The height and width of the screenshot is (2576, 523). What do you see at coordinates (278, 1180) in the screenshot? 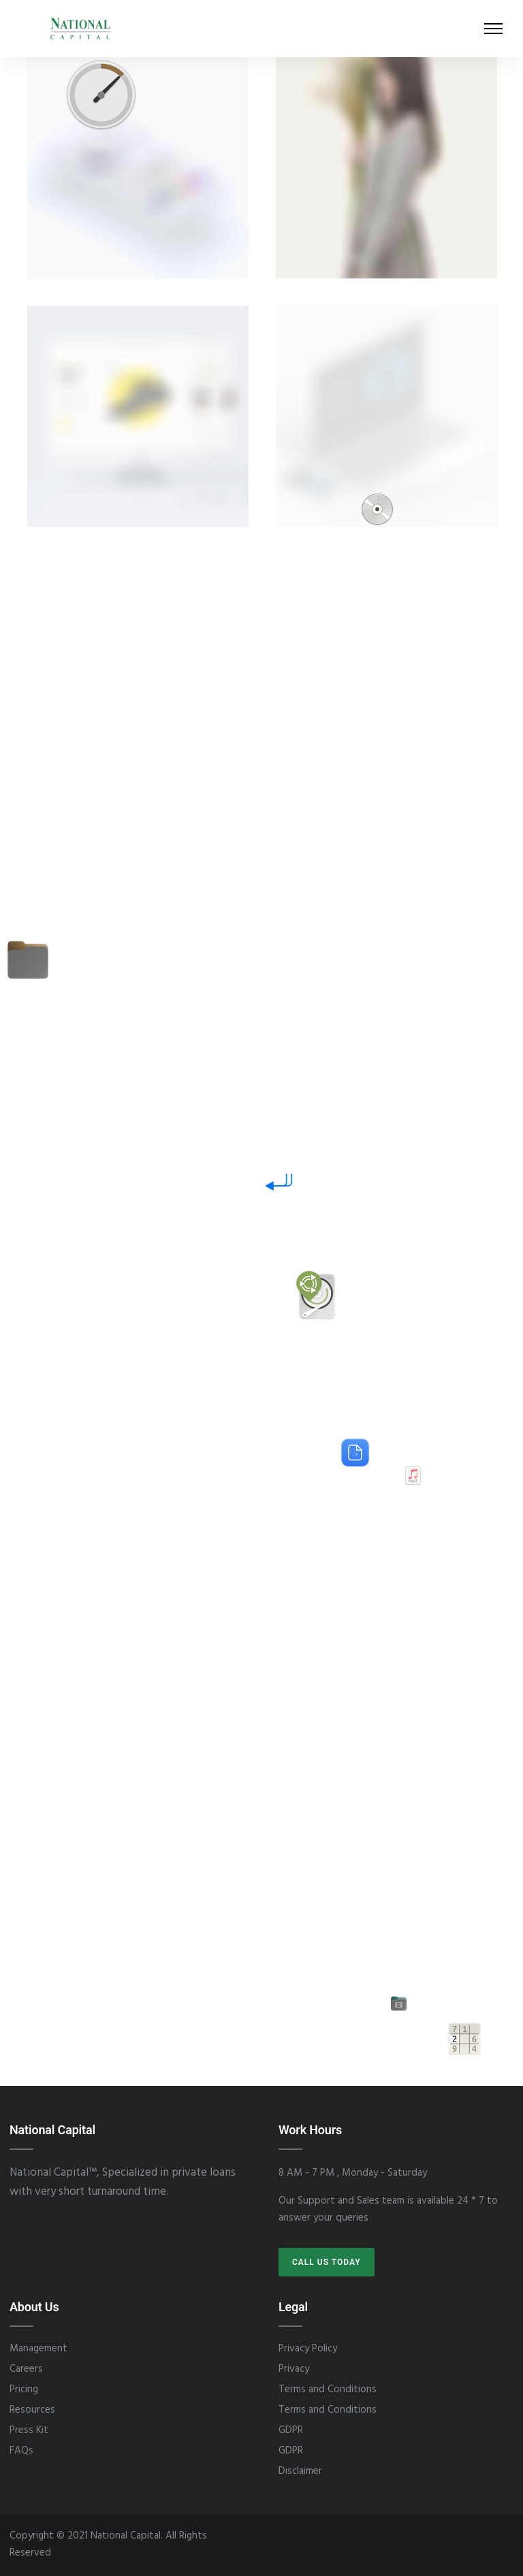
I see `reply to all recipients of an email` at bounding box center [278, 1180].